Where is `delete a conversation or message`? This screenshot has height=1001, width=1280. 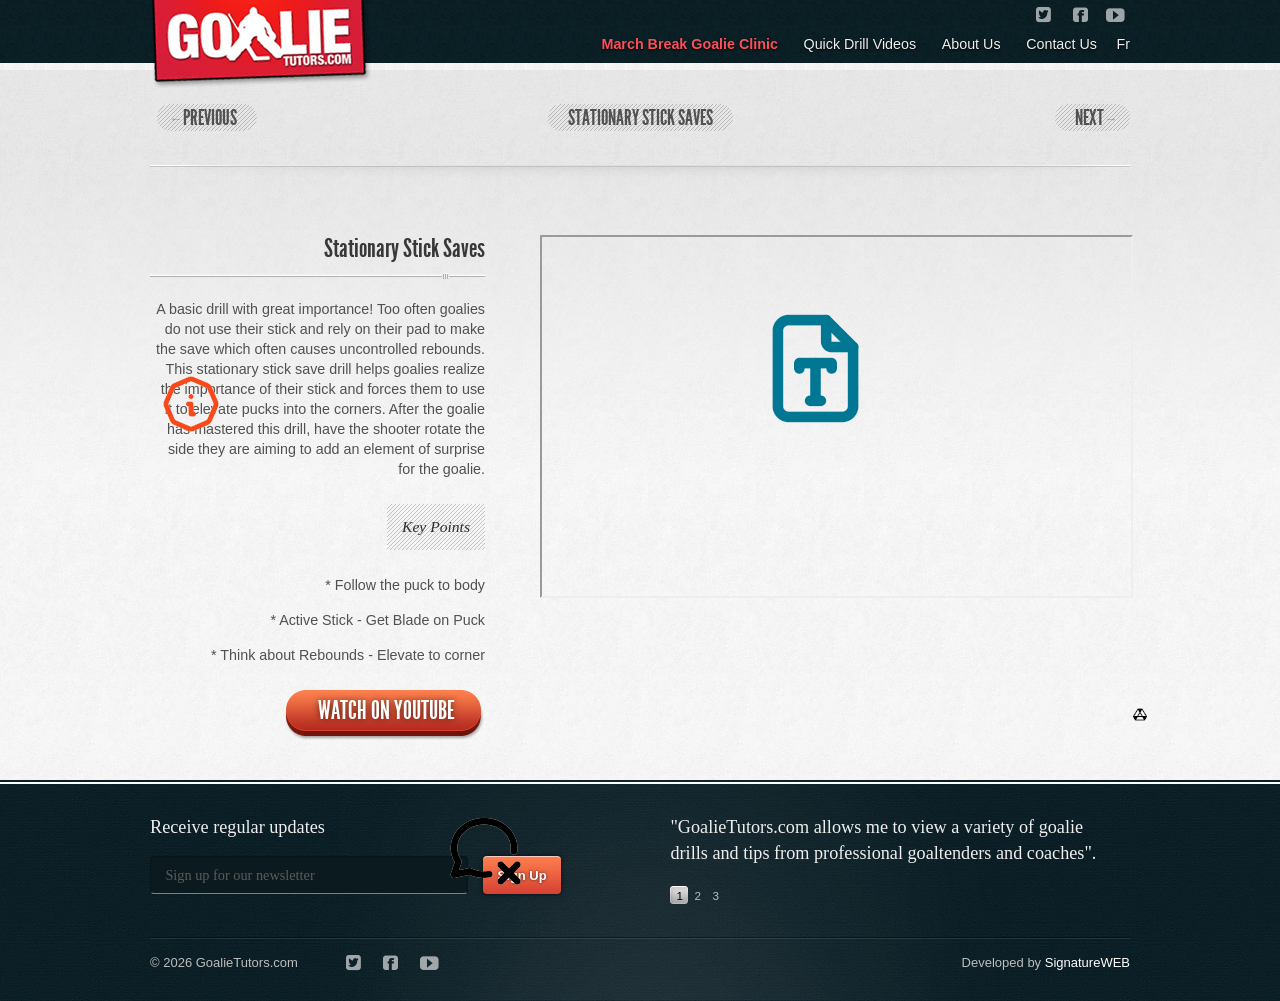 delete a conversation or message is located at coordinates (484, 848).